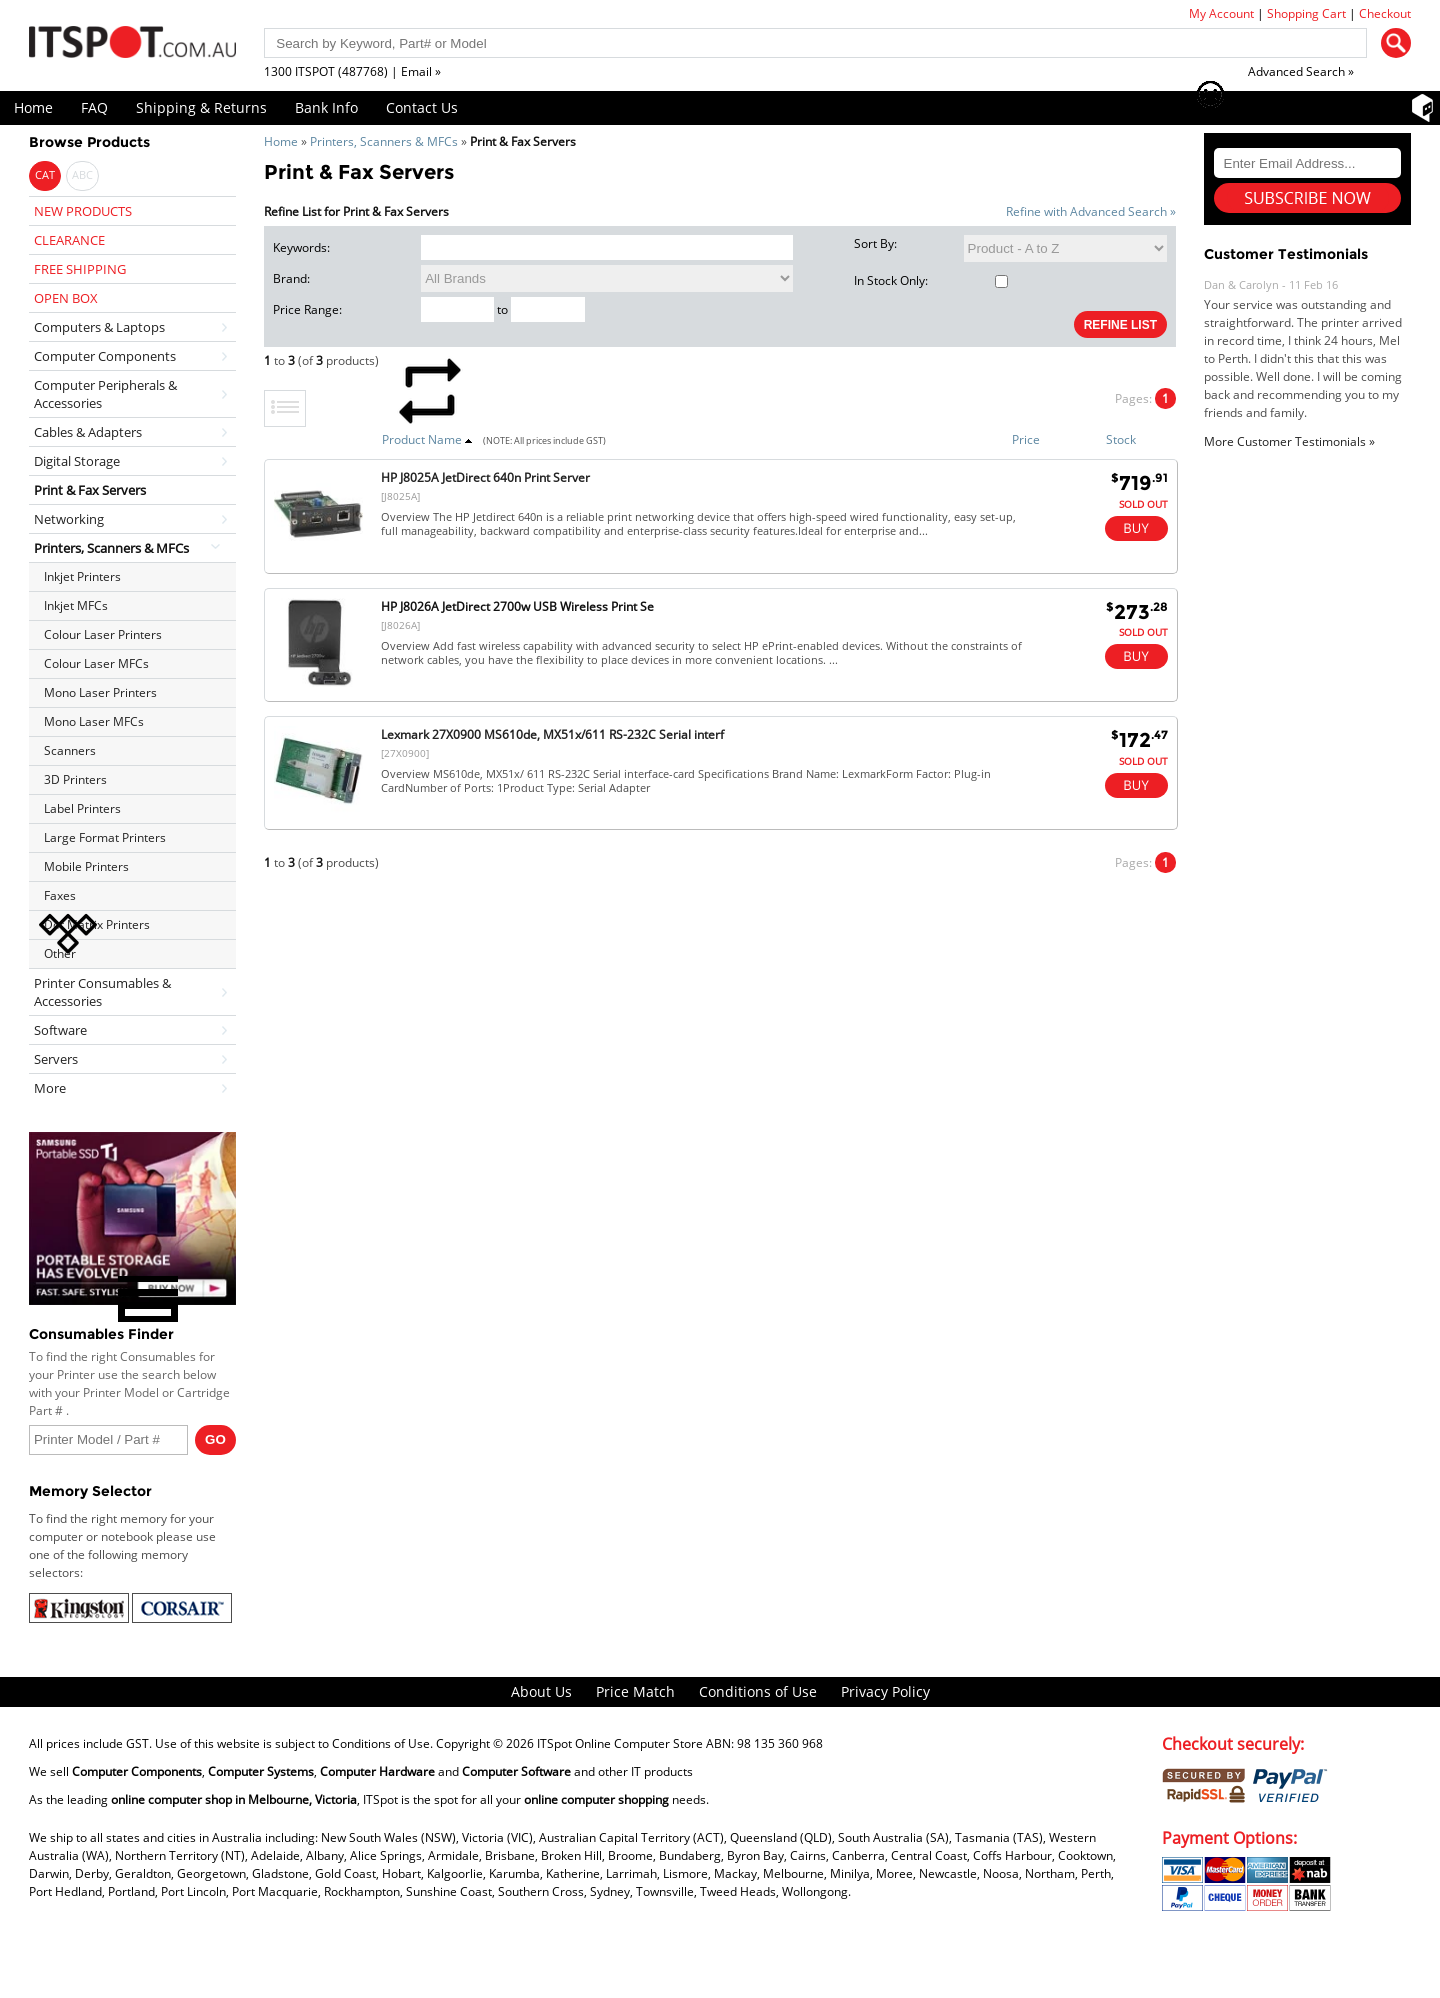 Image resolution: width=1440 pixels, height=1998 pixels. Describe the element at coordinates (148, 1299) in the screenshot. I see `split view horizontally` at that location.